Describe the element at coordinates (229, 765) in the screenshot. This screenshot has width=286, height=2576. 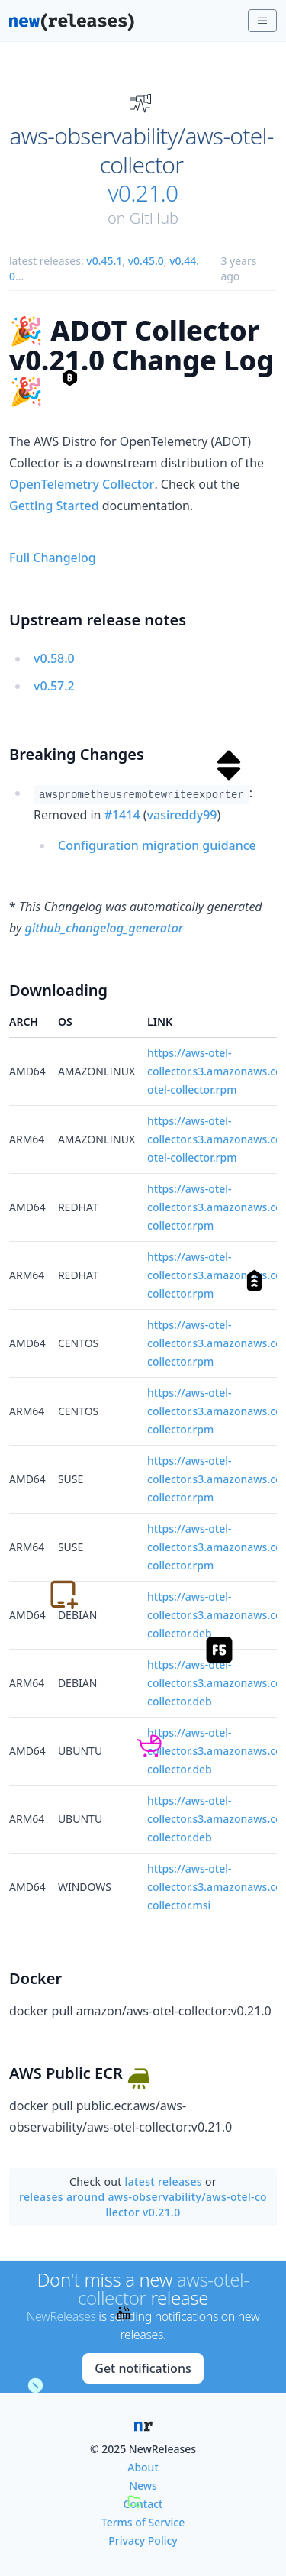
I see `expand or collapse a dropdown menu` at that location.